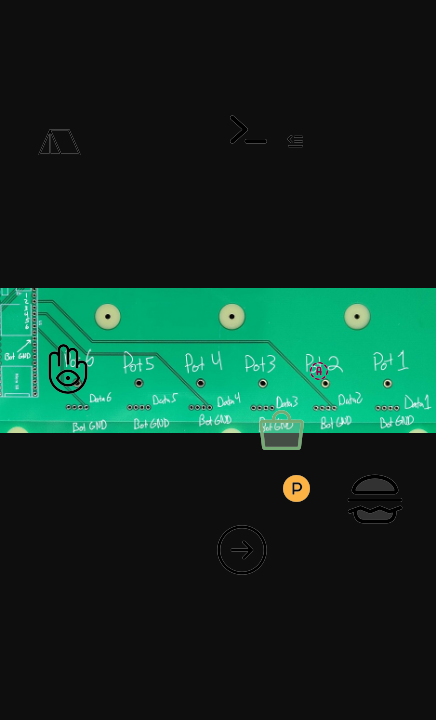 This screenshot has height=720, width=436. I want to click on decrease text indentation, so click(295, 141).